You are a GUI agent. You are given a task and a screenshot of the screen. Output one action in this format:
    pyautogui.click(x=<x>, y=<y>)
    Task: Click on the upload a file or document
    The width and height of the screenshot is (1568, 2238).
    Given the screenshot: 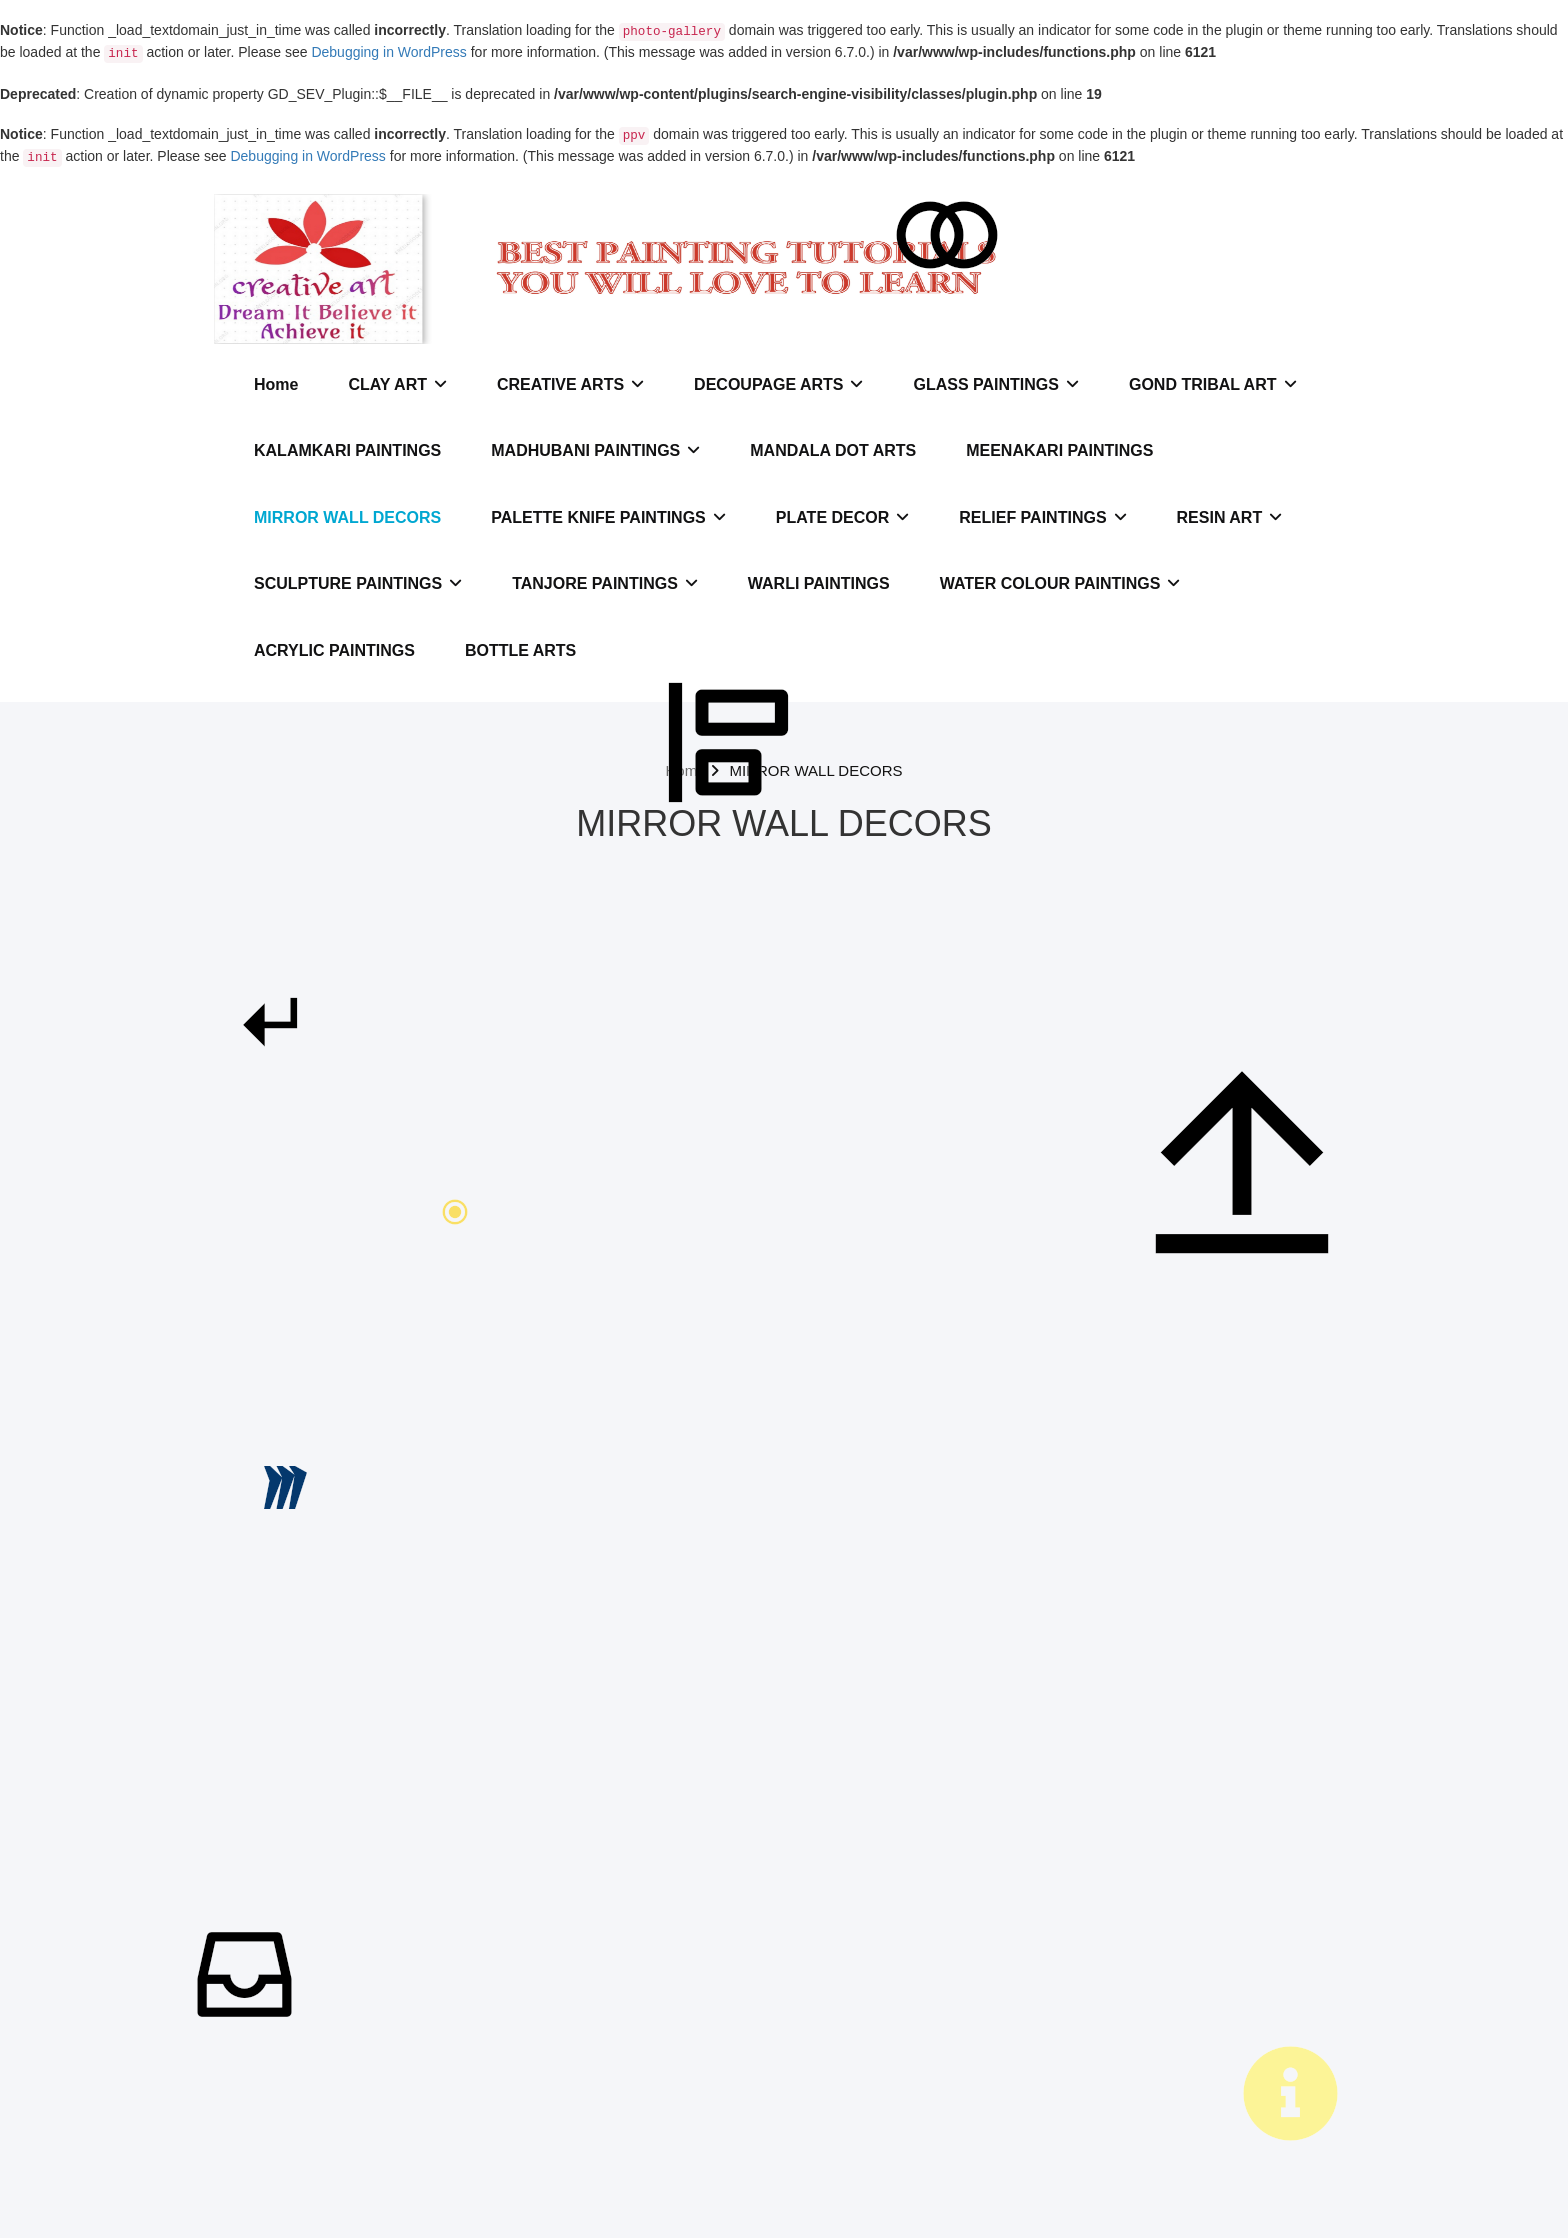 What is the action you would take?
    pyautogui.click(x=1242, y=1167)
    